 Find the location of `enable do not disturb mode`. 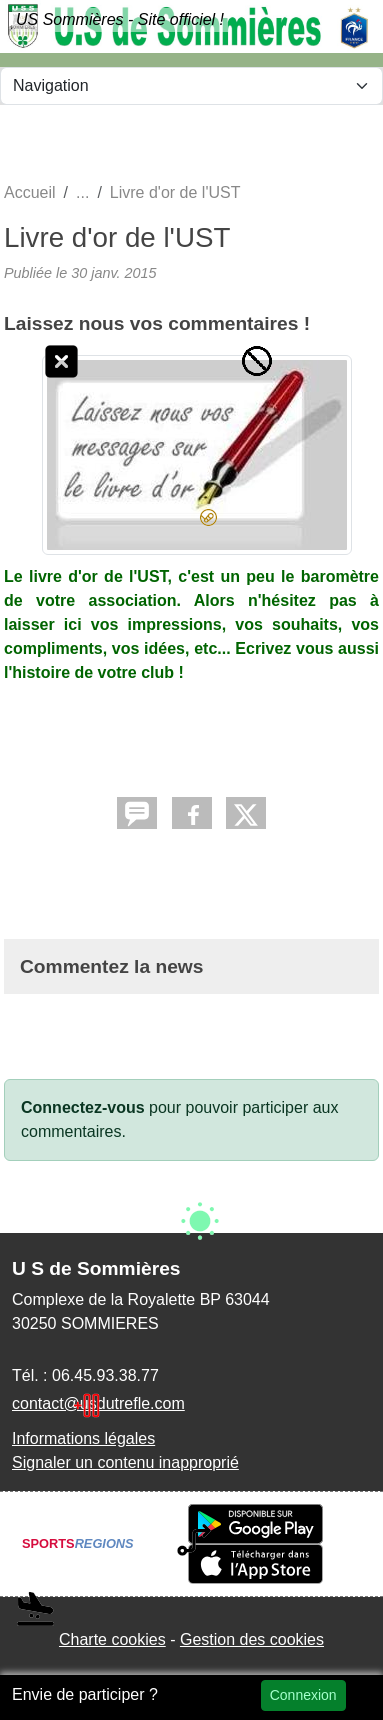

enable do not disturb mode is located at coordinates (257, 361).